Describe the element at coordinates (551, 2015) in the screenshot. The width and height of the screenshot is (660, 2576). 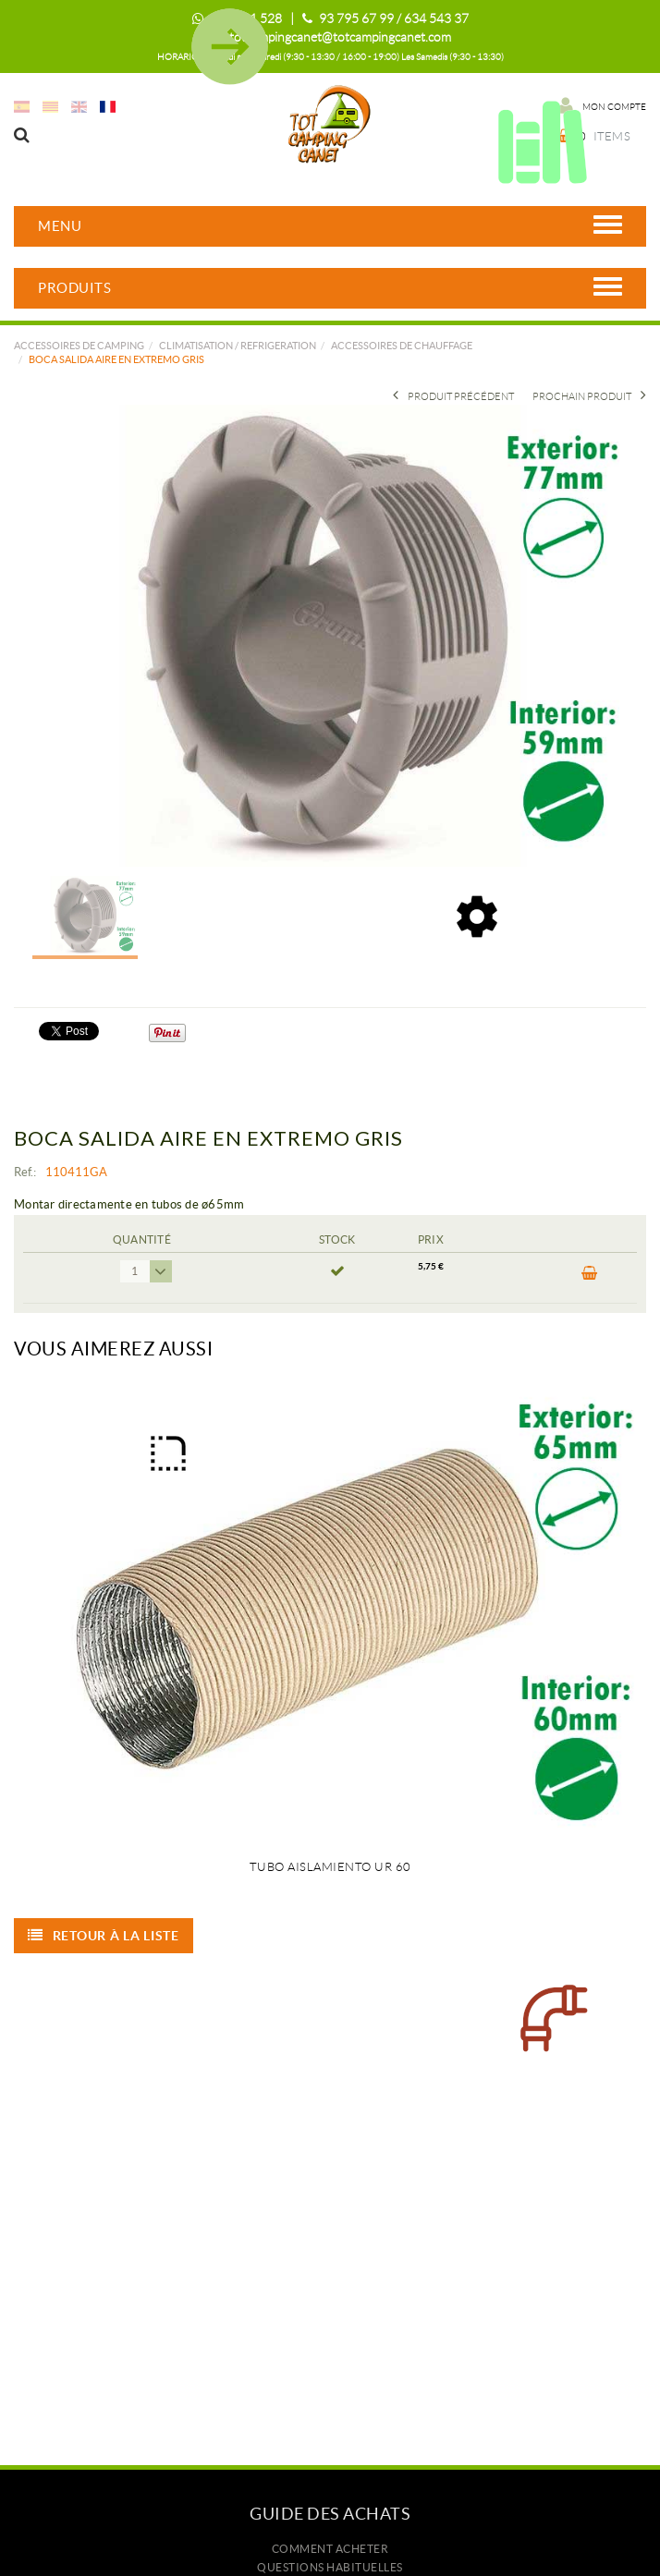
I see `plumbing or pipe system settings` at that location.